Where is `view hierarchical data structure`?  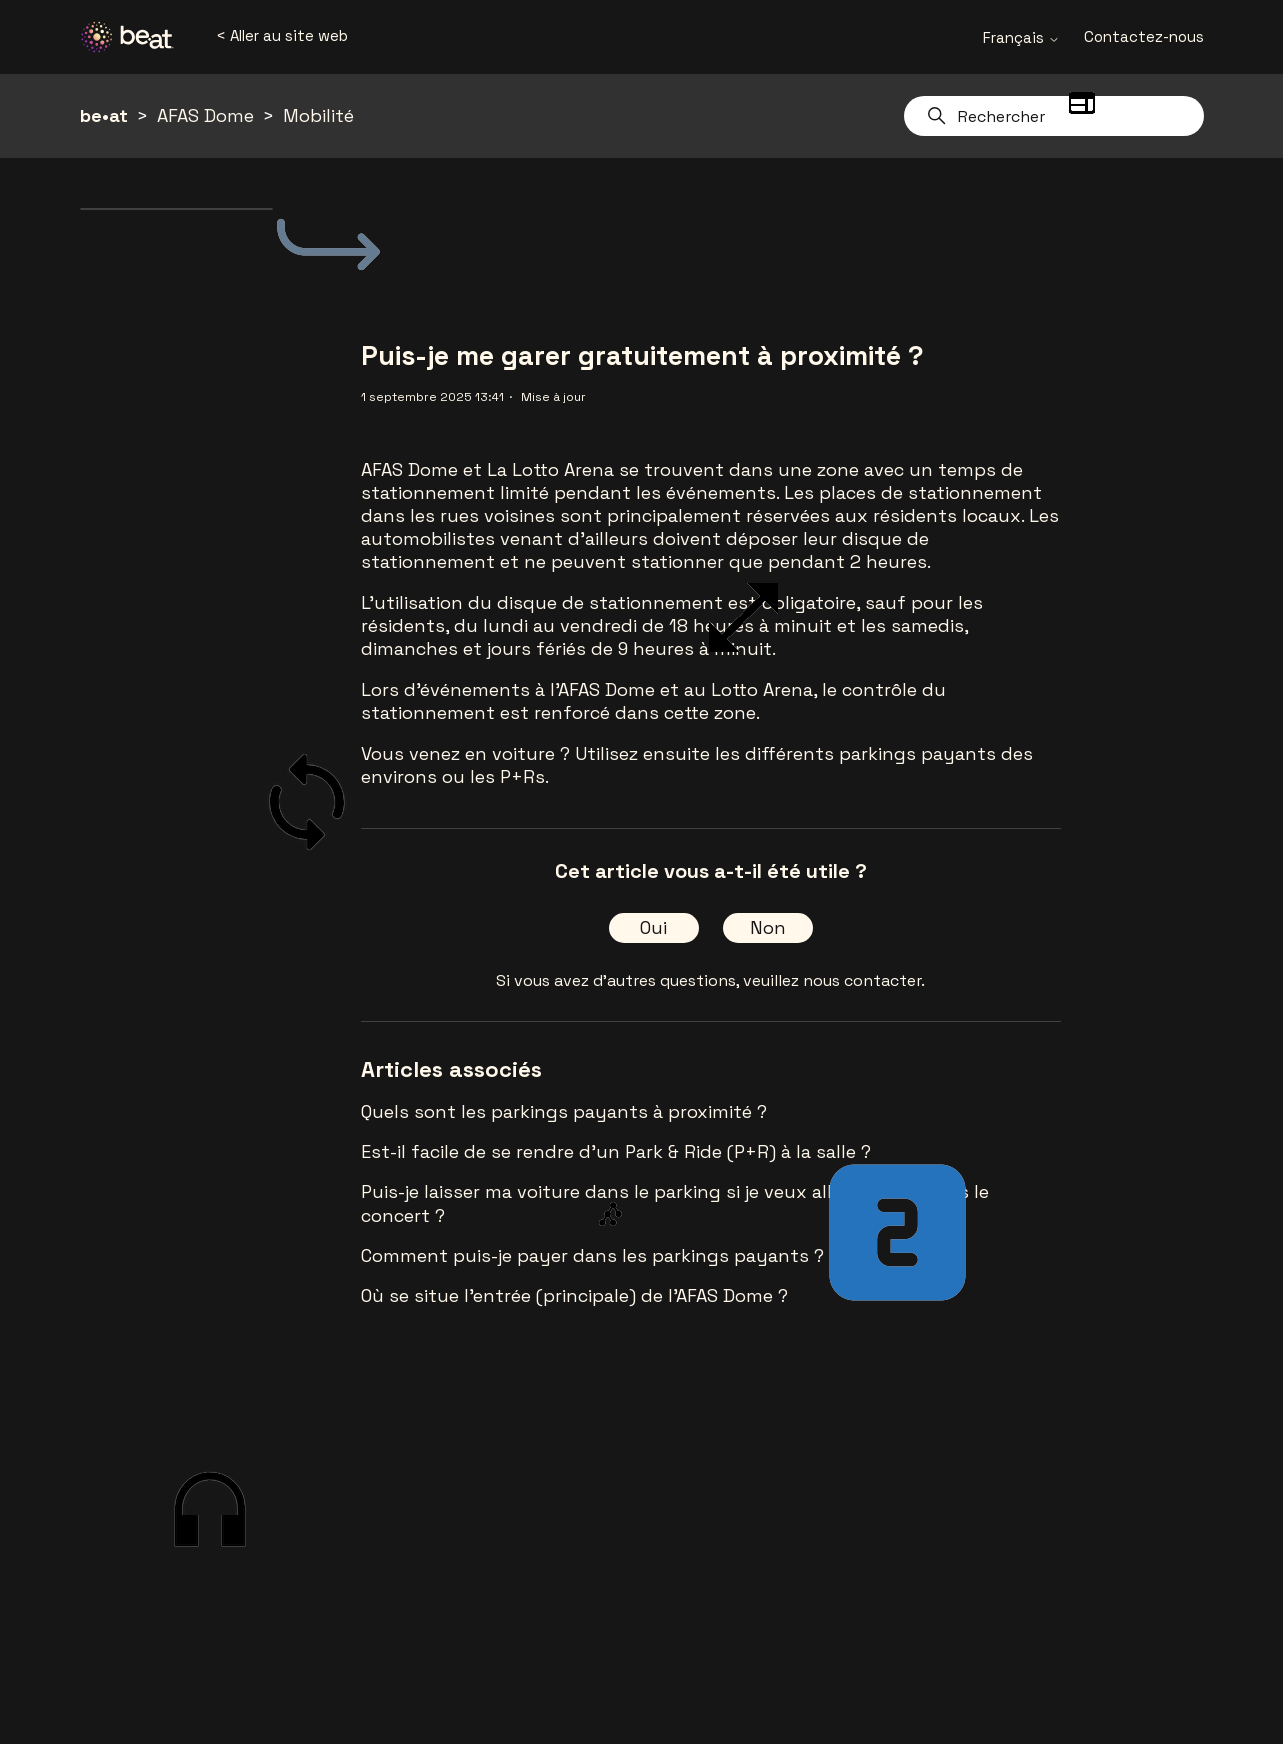
view hierarchical data structure is located at coordinates (611, 1214).